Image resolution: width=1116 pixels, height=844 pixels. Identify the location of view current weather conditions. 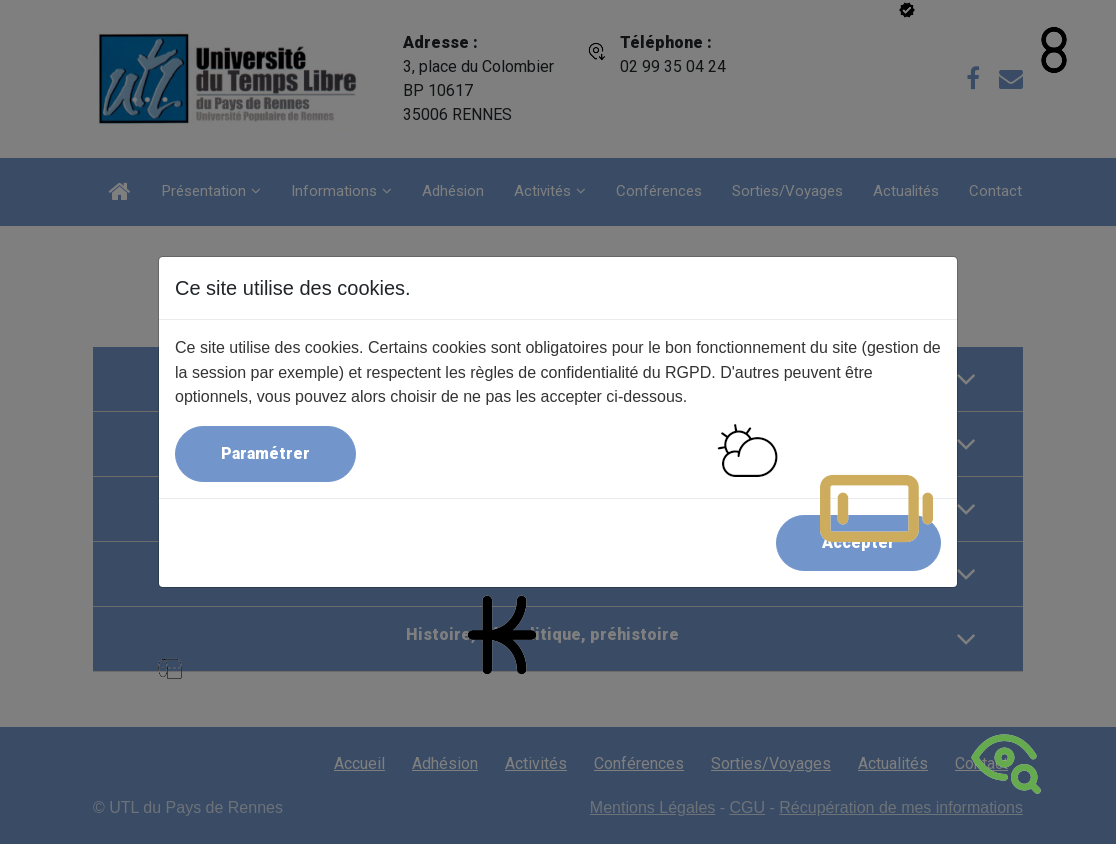
(747, 451).